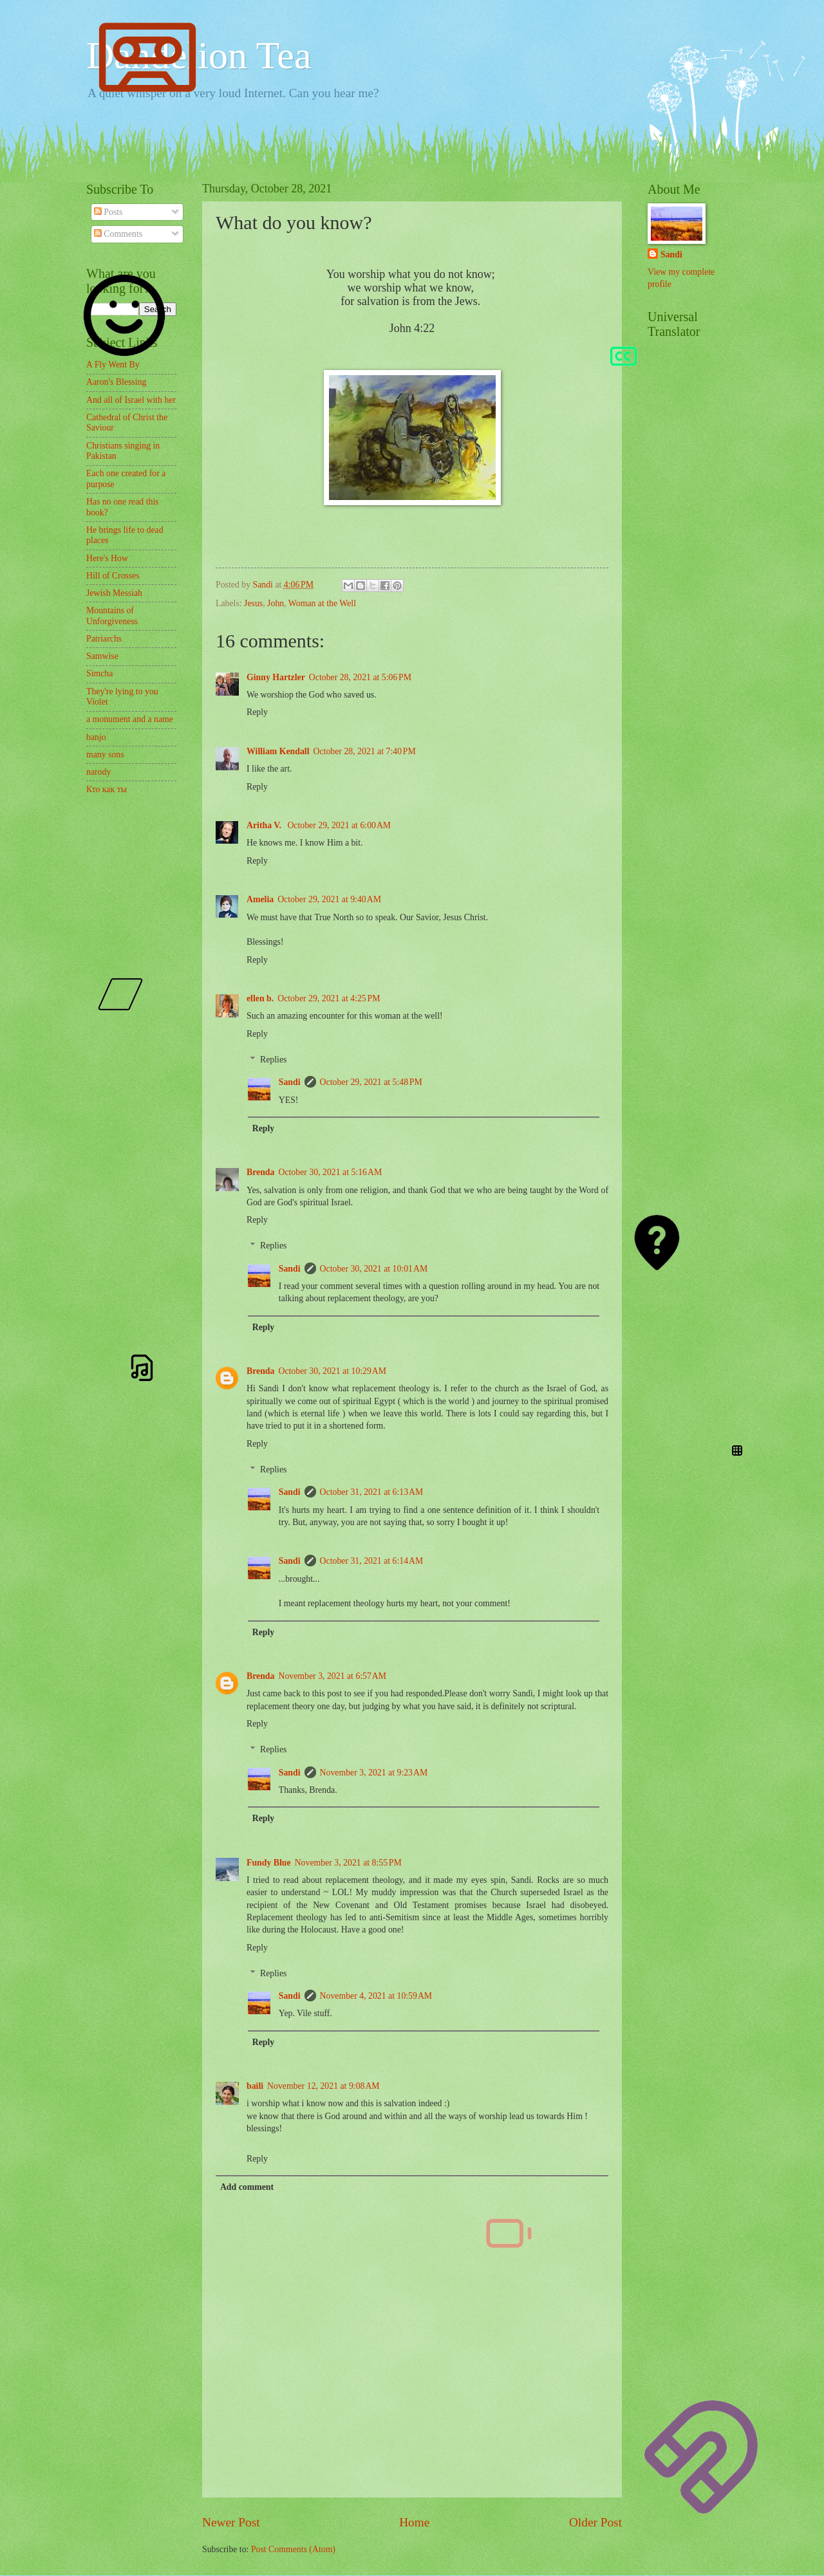 The image size is (824, 2576). Describe the element at coordinates (509, 2233) in the screenshot. I see `indicates current battery level` at that location.